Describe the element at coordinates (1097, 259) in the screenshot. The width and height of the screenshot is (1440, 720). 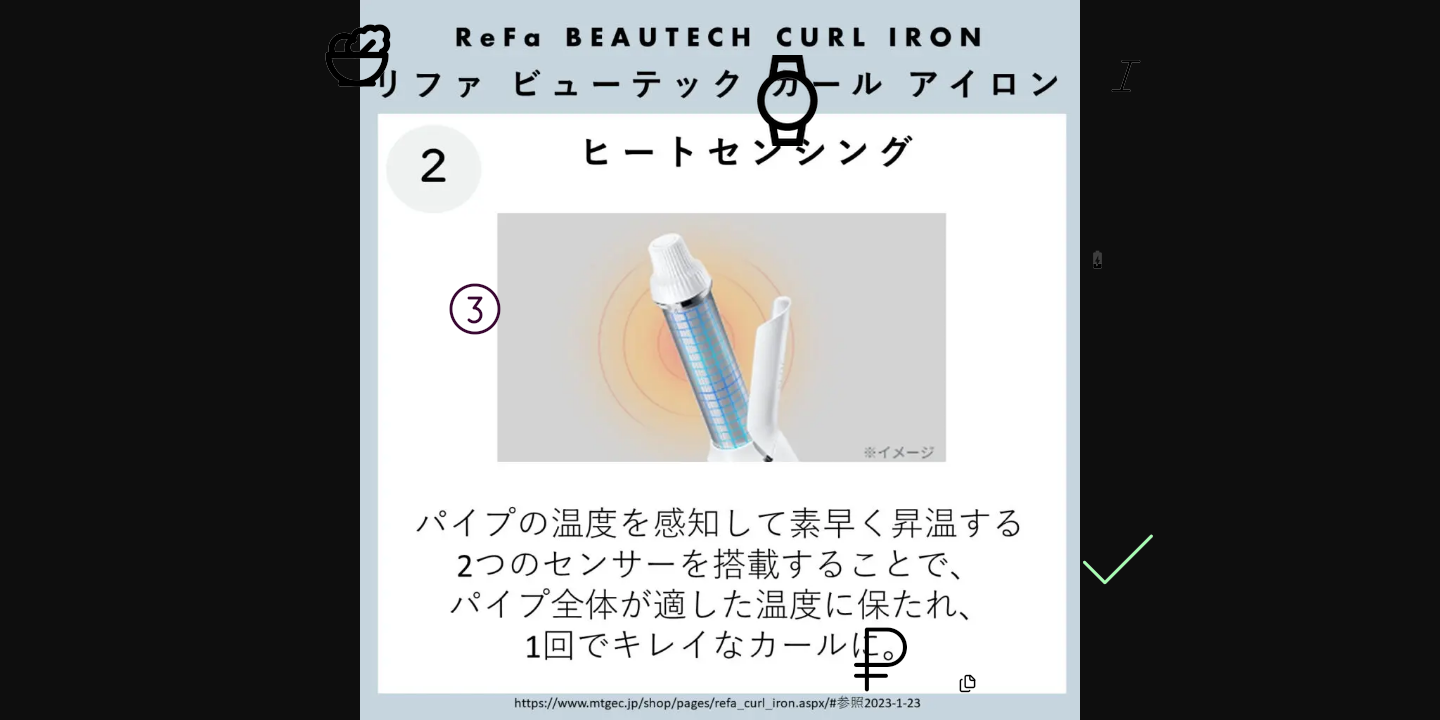
I see `indicates battery is charging at 20% capacity` at that location.